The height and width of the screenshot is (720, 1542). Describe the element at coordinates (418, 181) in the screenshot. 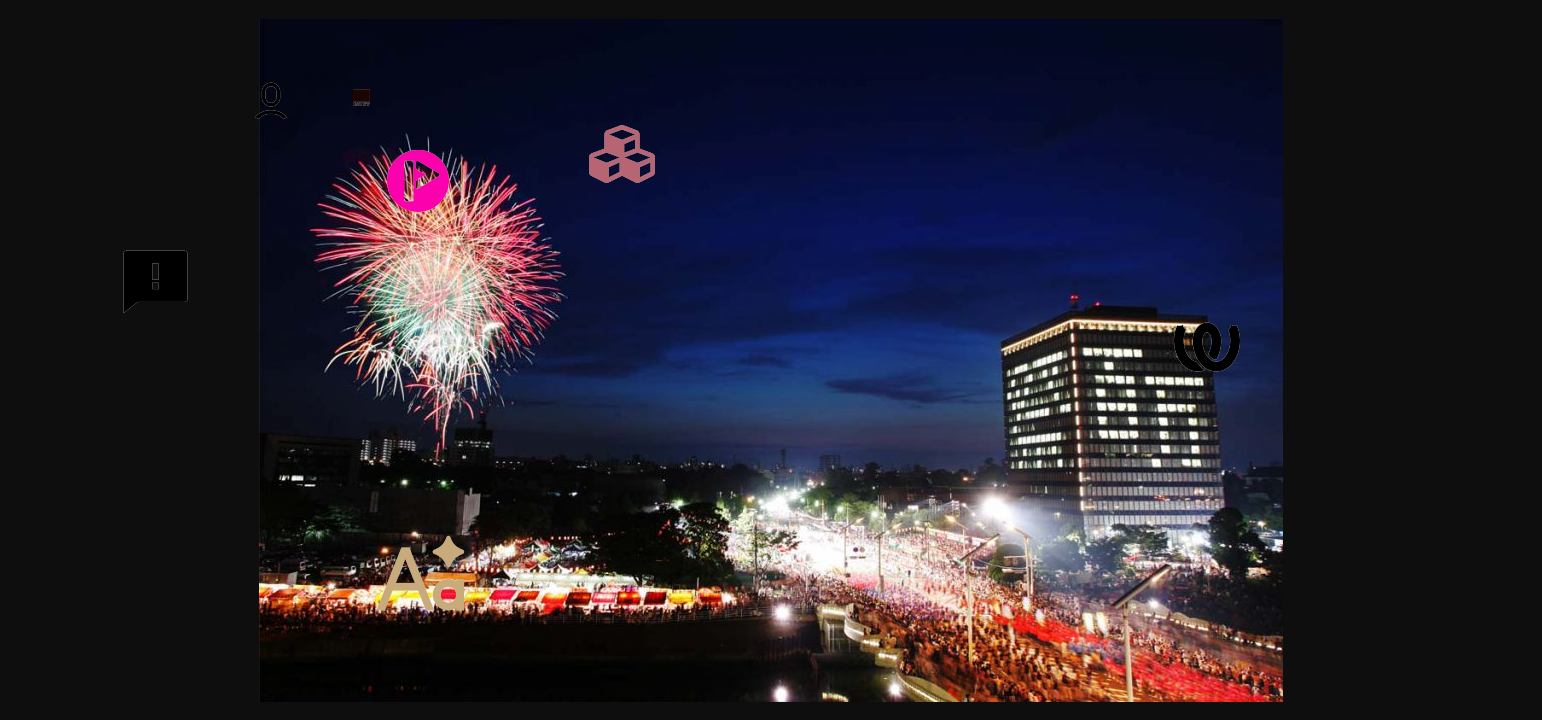

I see `open picarto.tv streaming platform` at that location.